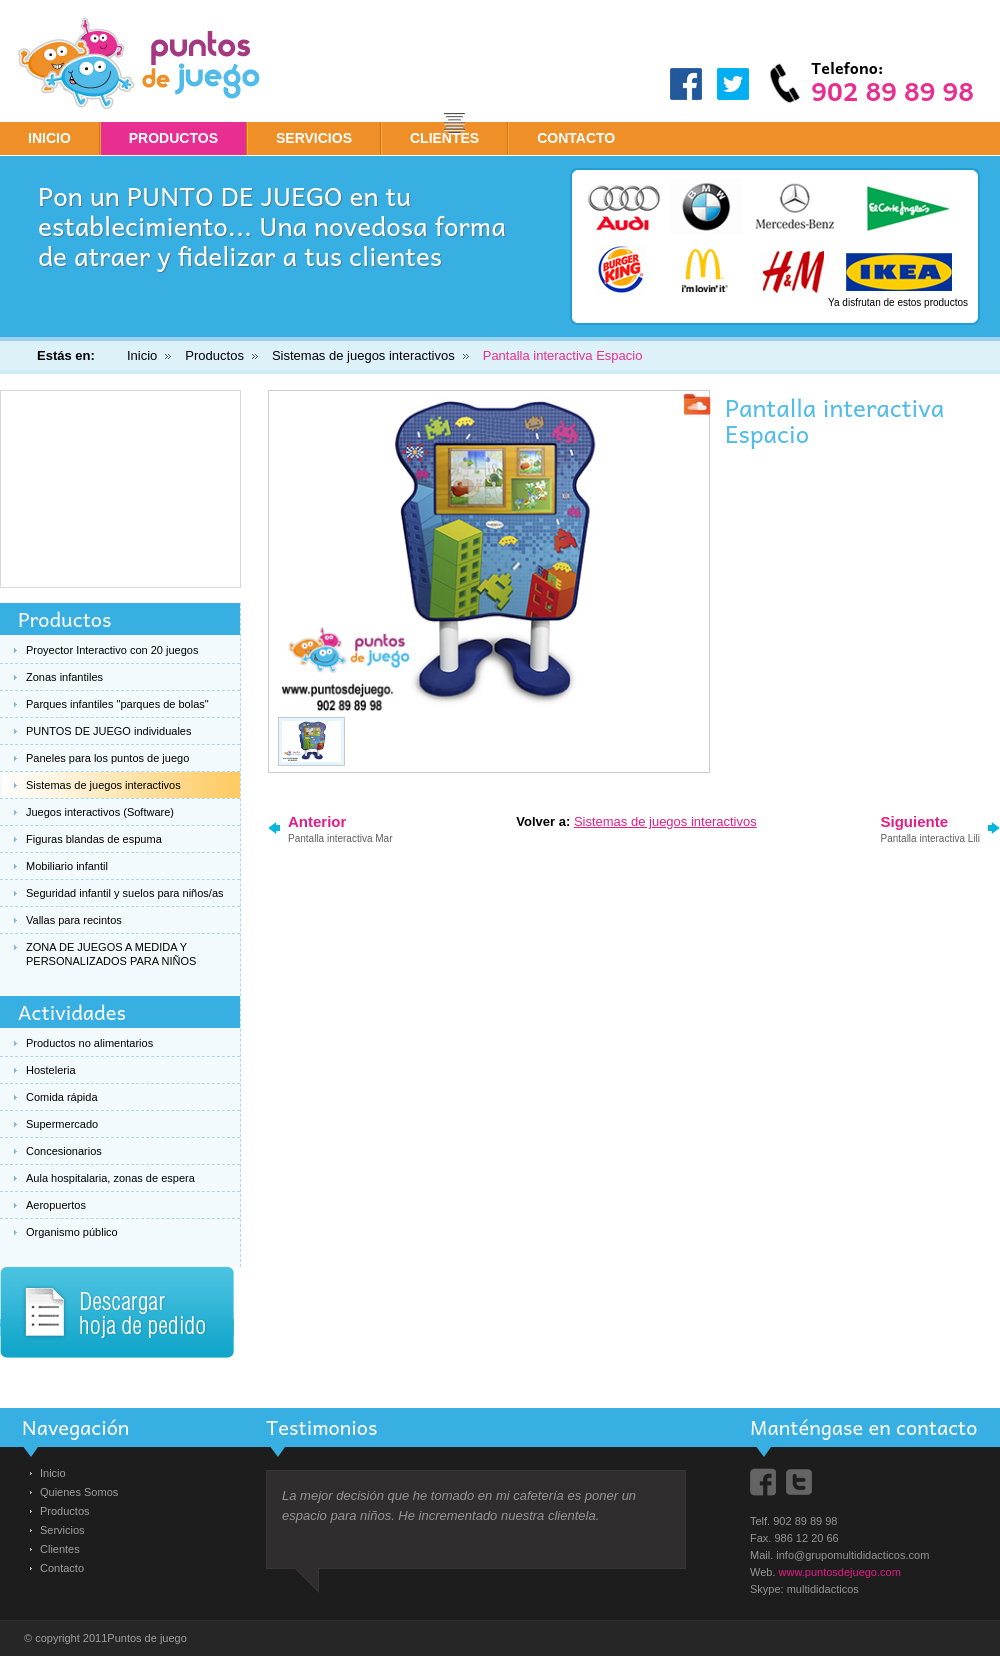 This screenshot has height=1656, width=1000. I want to click on open your SoundCloud downloads folder, so click(697, 405).